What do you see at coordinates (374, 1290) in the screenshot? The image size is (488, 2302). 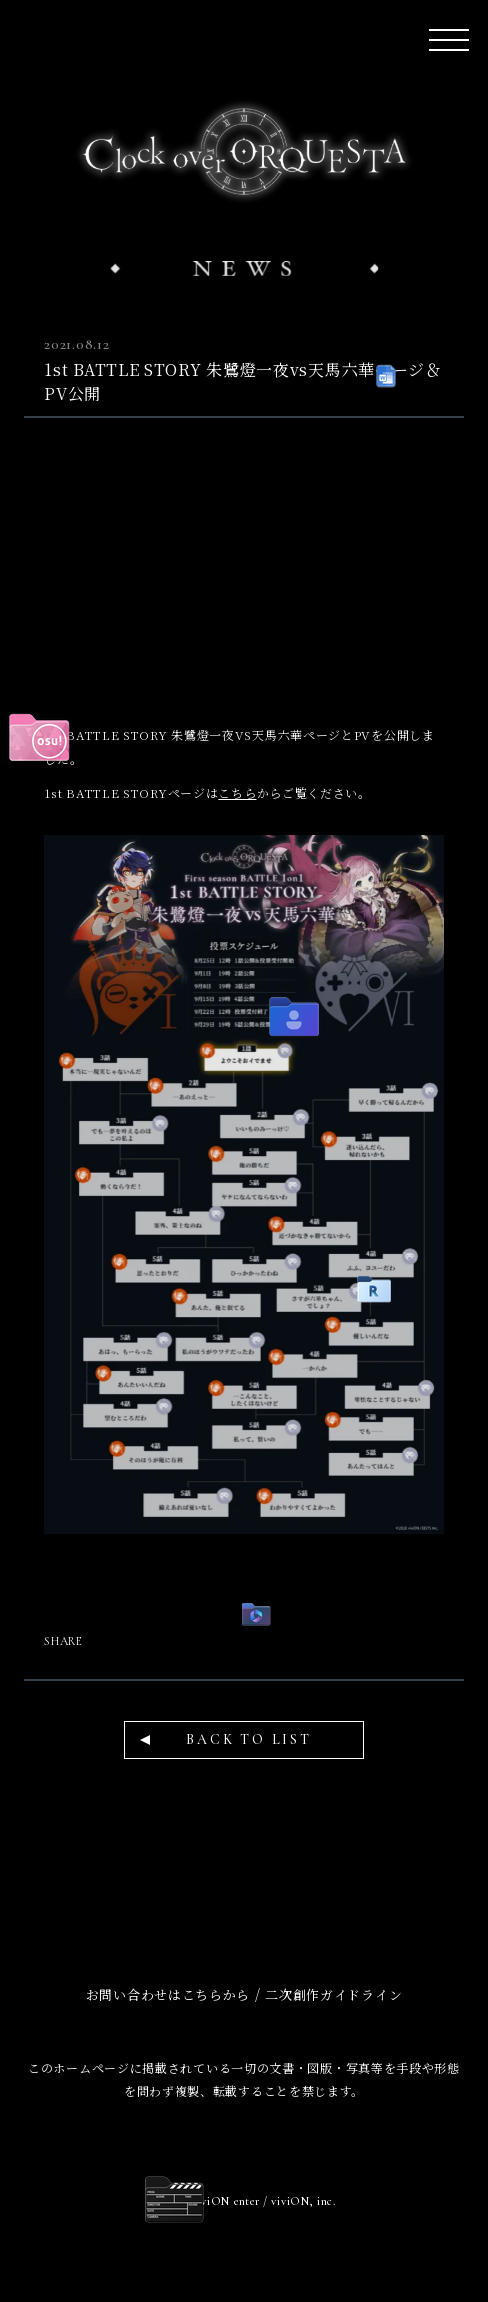 I see `folder containing Autodesk Revit project files` at bounding box center [374, 1290].